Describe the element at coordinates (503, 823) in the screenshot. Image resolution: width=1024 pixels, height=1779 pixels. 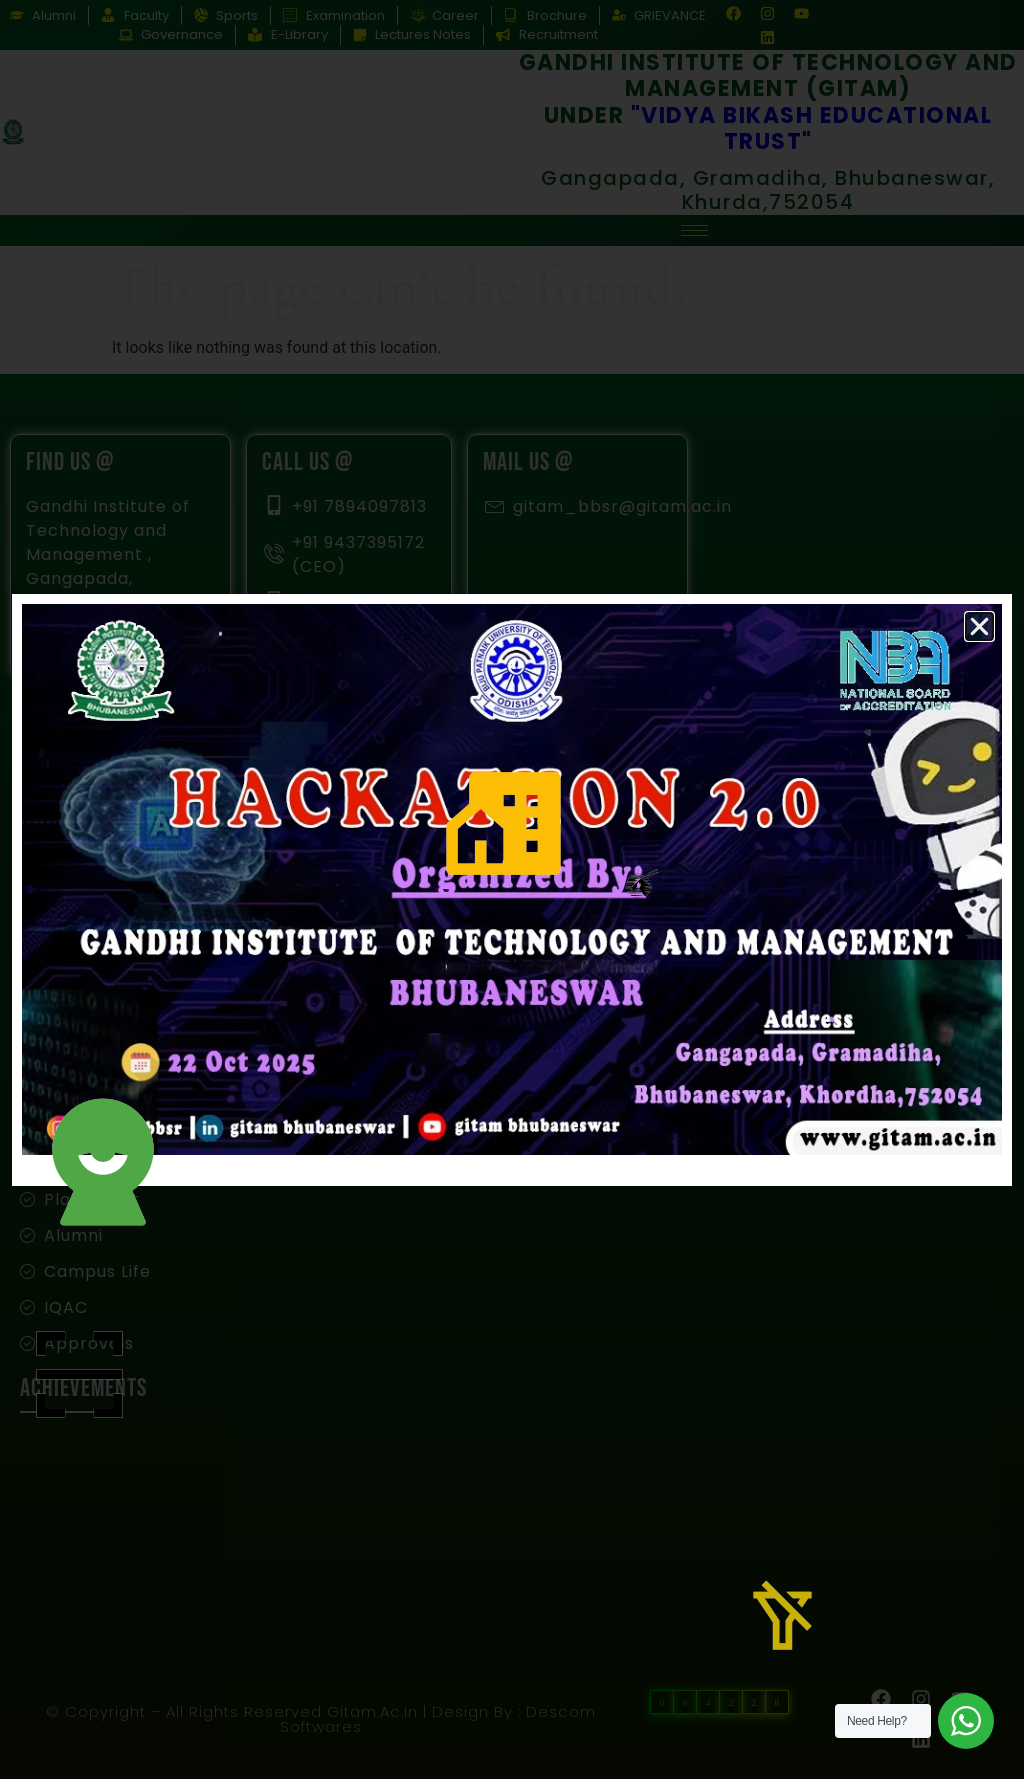
I see `access community features or forums` at that location.